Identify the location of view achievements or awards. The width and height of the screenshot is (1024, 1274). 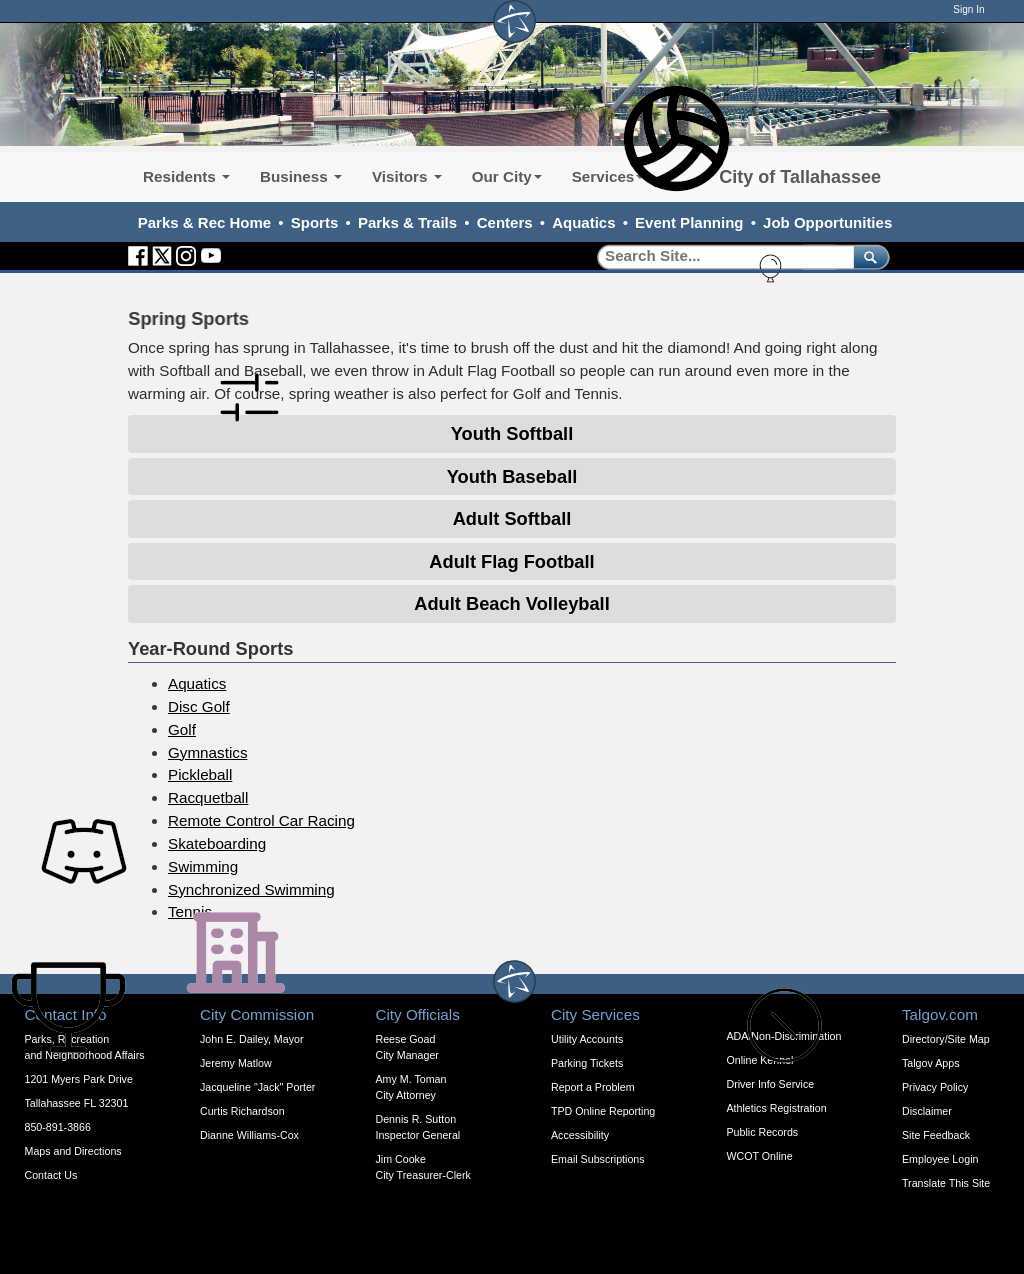
(68, 1003).